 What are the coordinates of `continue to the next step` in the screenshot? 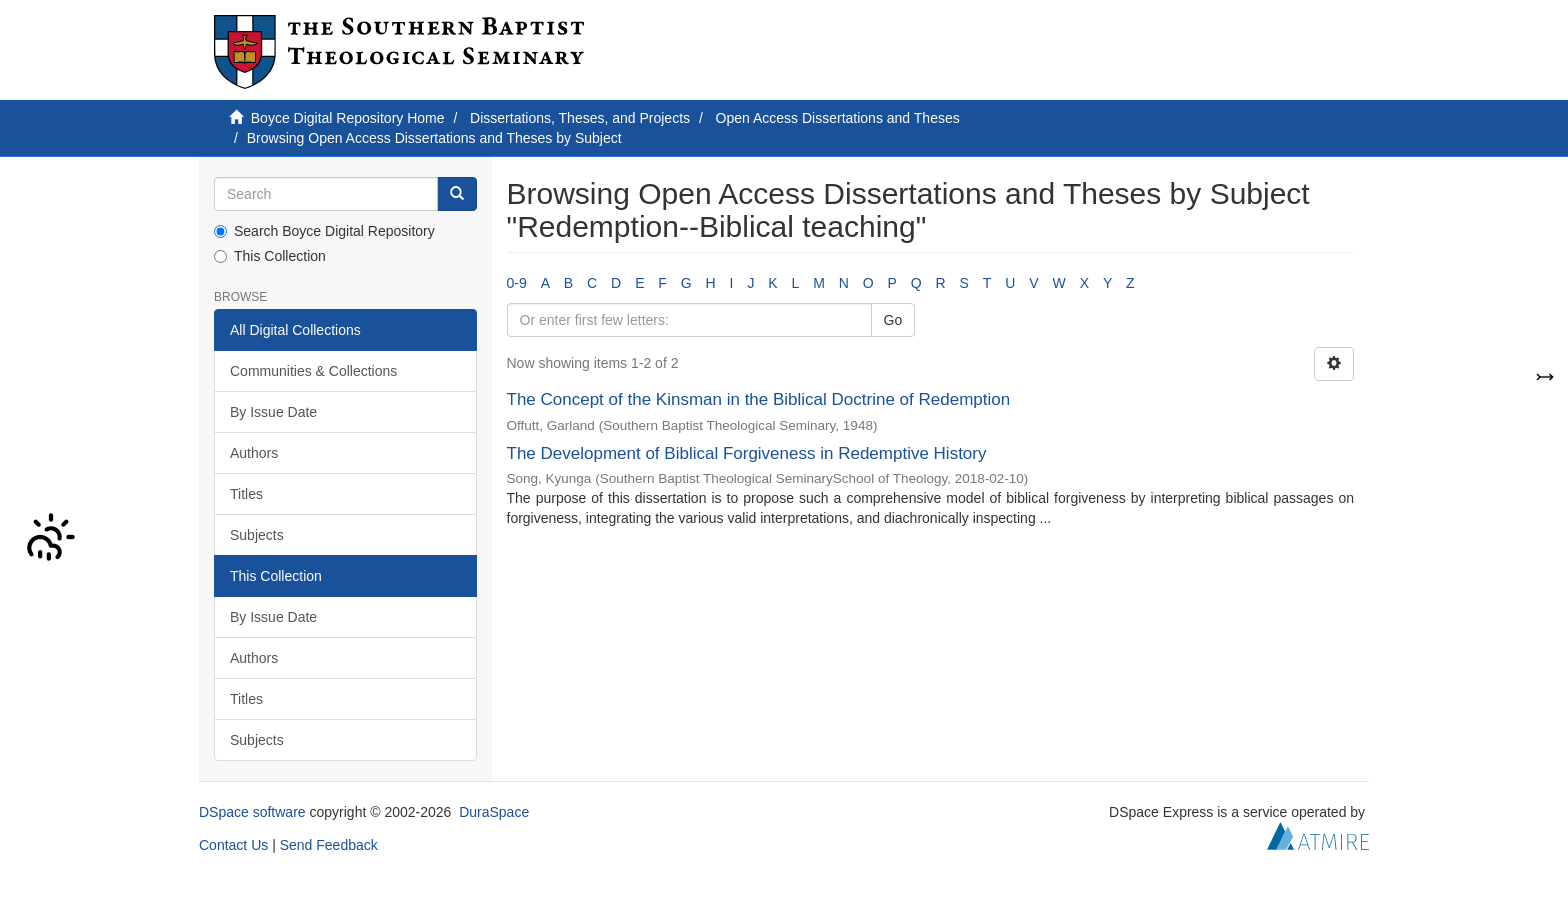 It's located at (1545, 377).